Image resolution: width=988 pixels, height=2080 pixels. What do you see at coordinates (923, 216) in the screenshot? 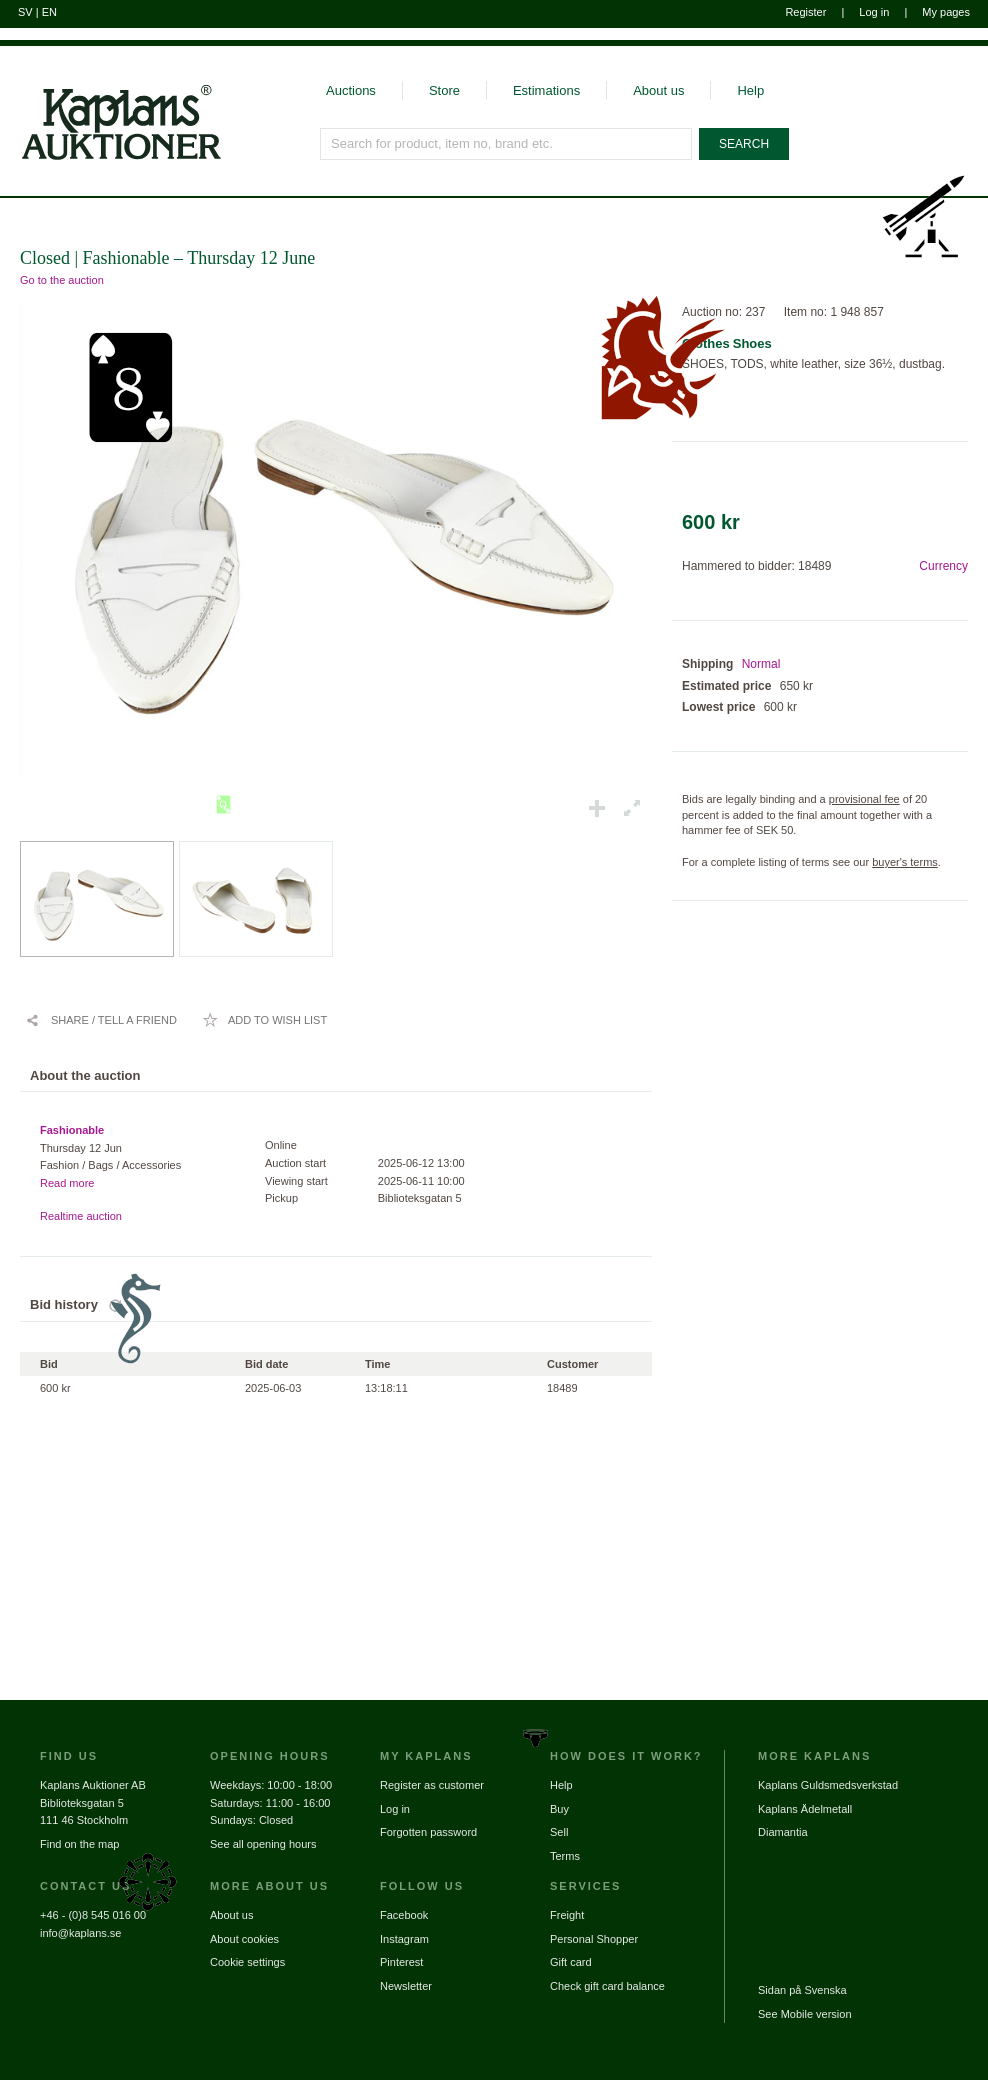
I see `launch missile attack in game` at bounding box center [923, 216].